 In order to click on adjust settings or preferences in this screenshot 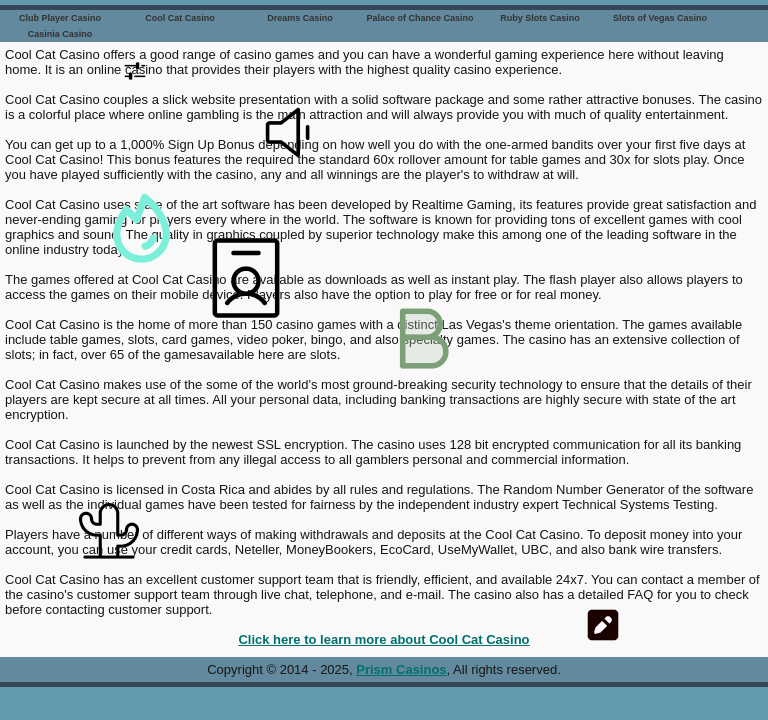, I will do `click(135, 71)`.